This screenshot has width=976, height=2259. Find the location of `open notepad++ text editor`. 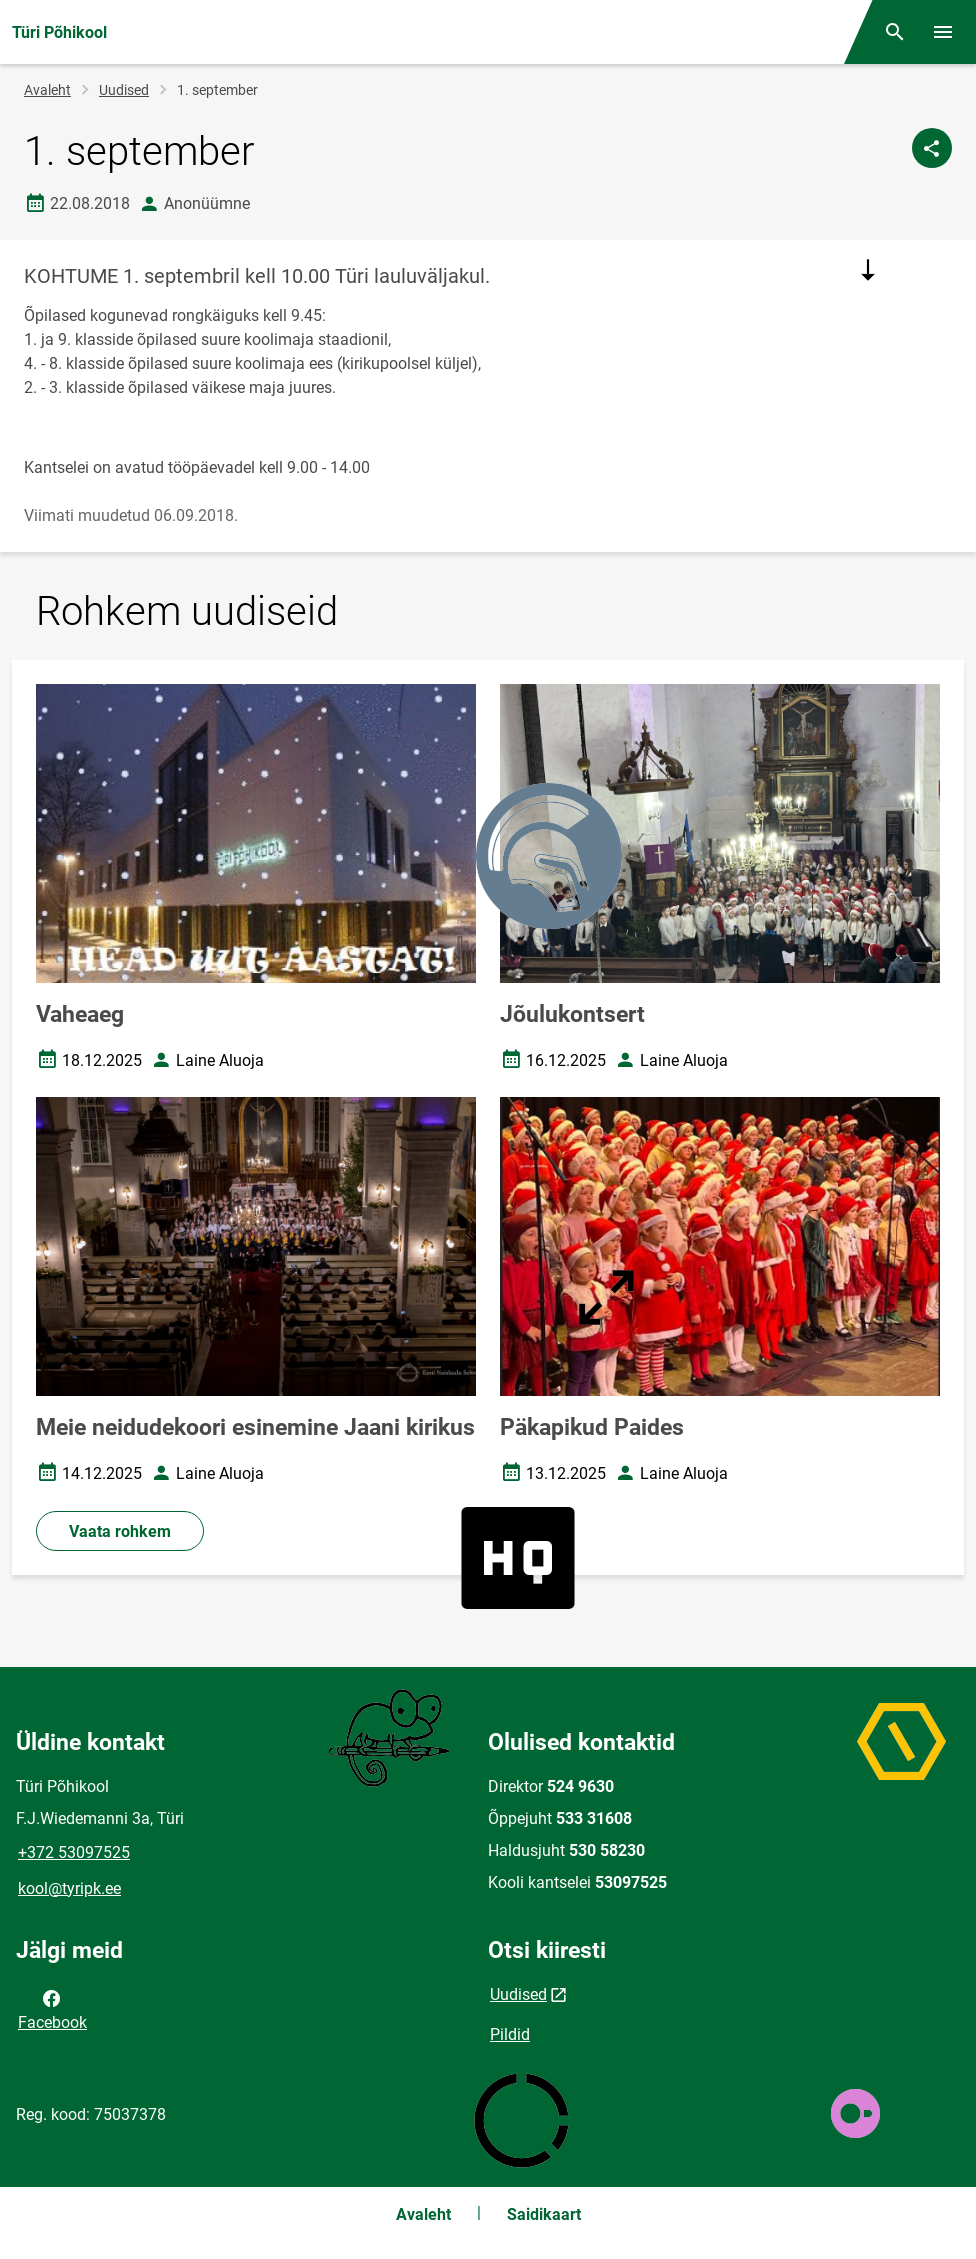

open notepad++ text editor is located at coordinates (389, 1738).